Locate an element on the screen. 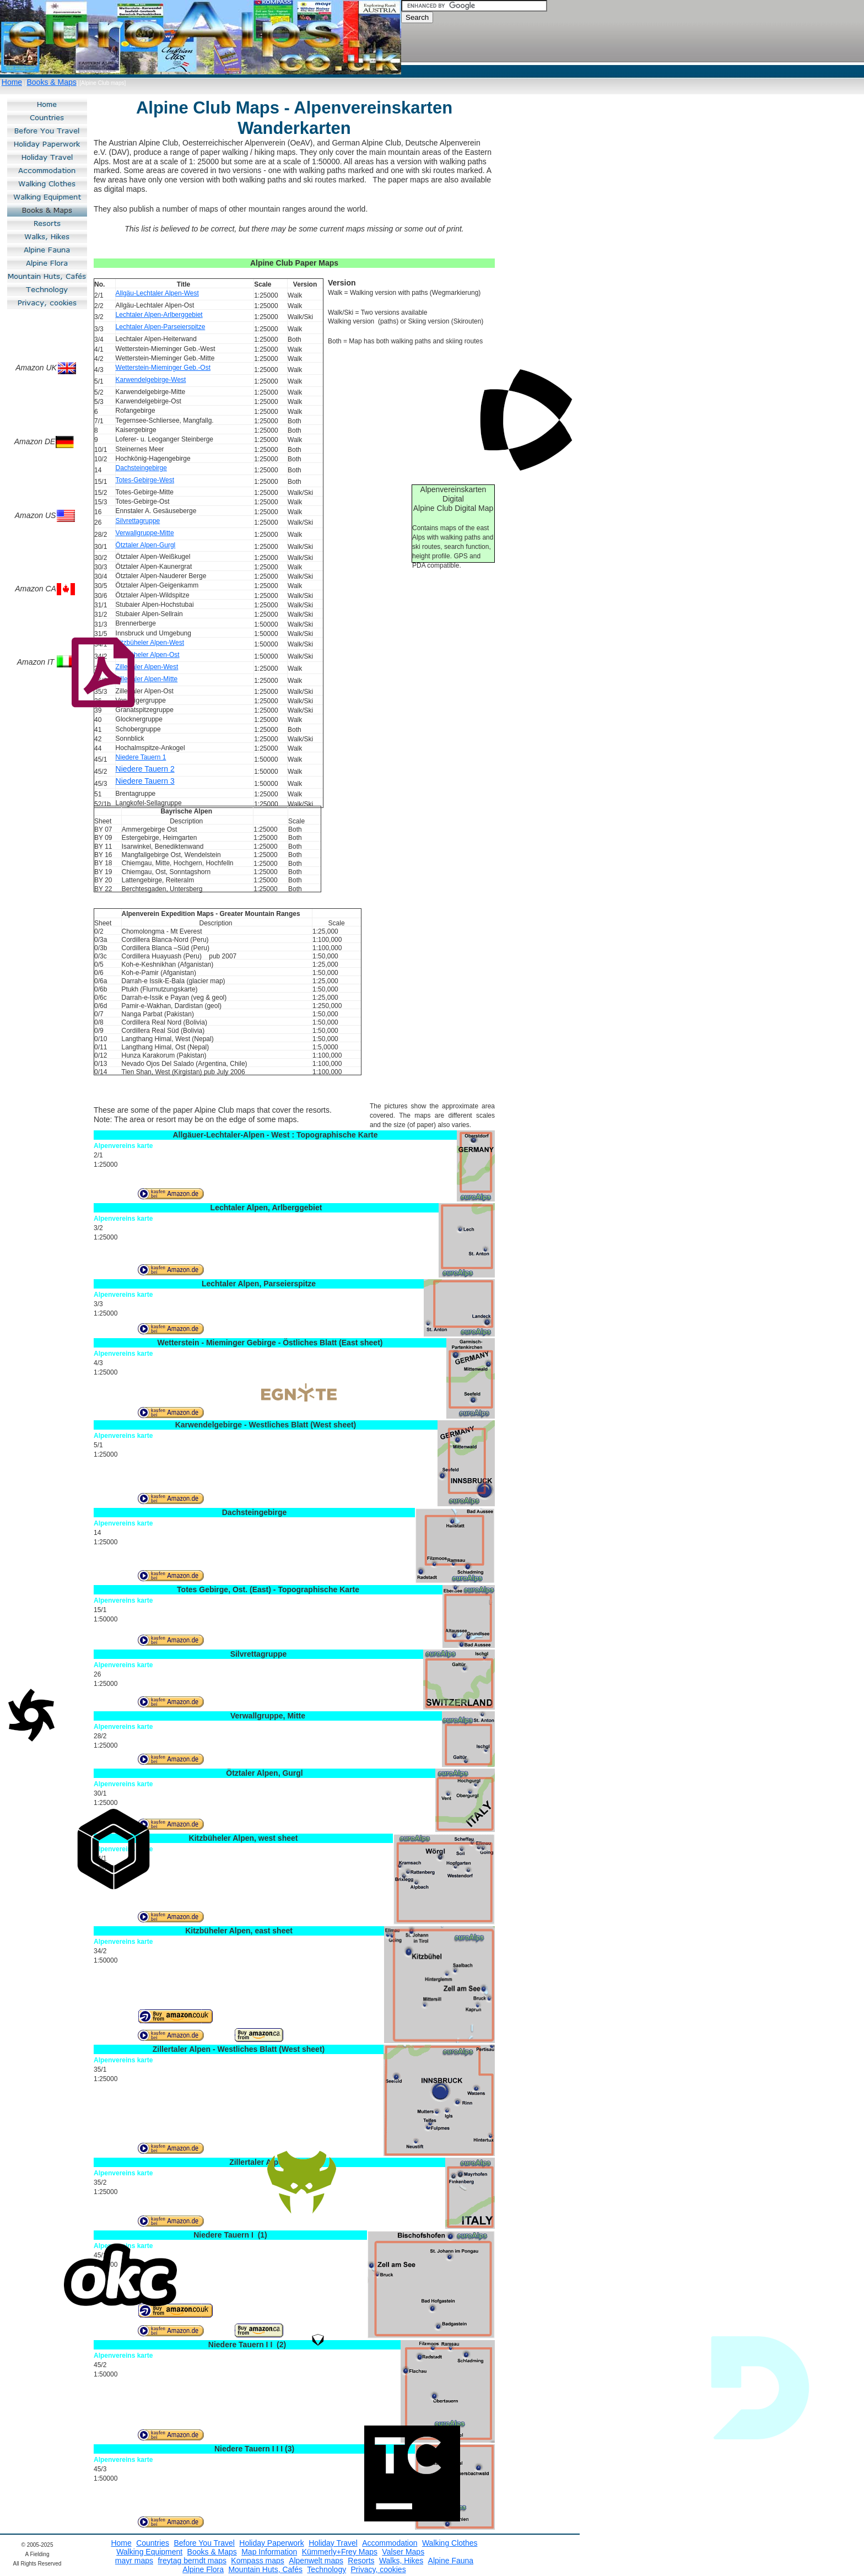 This screenshot has height=2576, width=864. deepgram logo is located at coordinates (760, 2388).